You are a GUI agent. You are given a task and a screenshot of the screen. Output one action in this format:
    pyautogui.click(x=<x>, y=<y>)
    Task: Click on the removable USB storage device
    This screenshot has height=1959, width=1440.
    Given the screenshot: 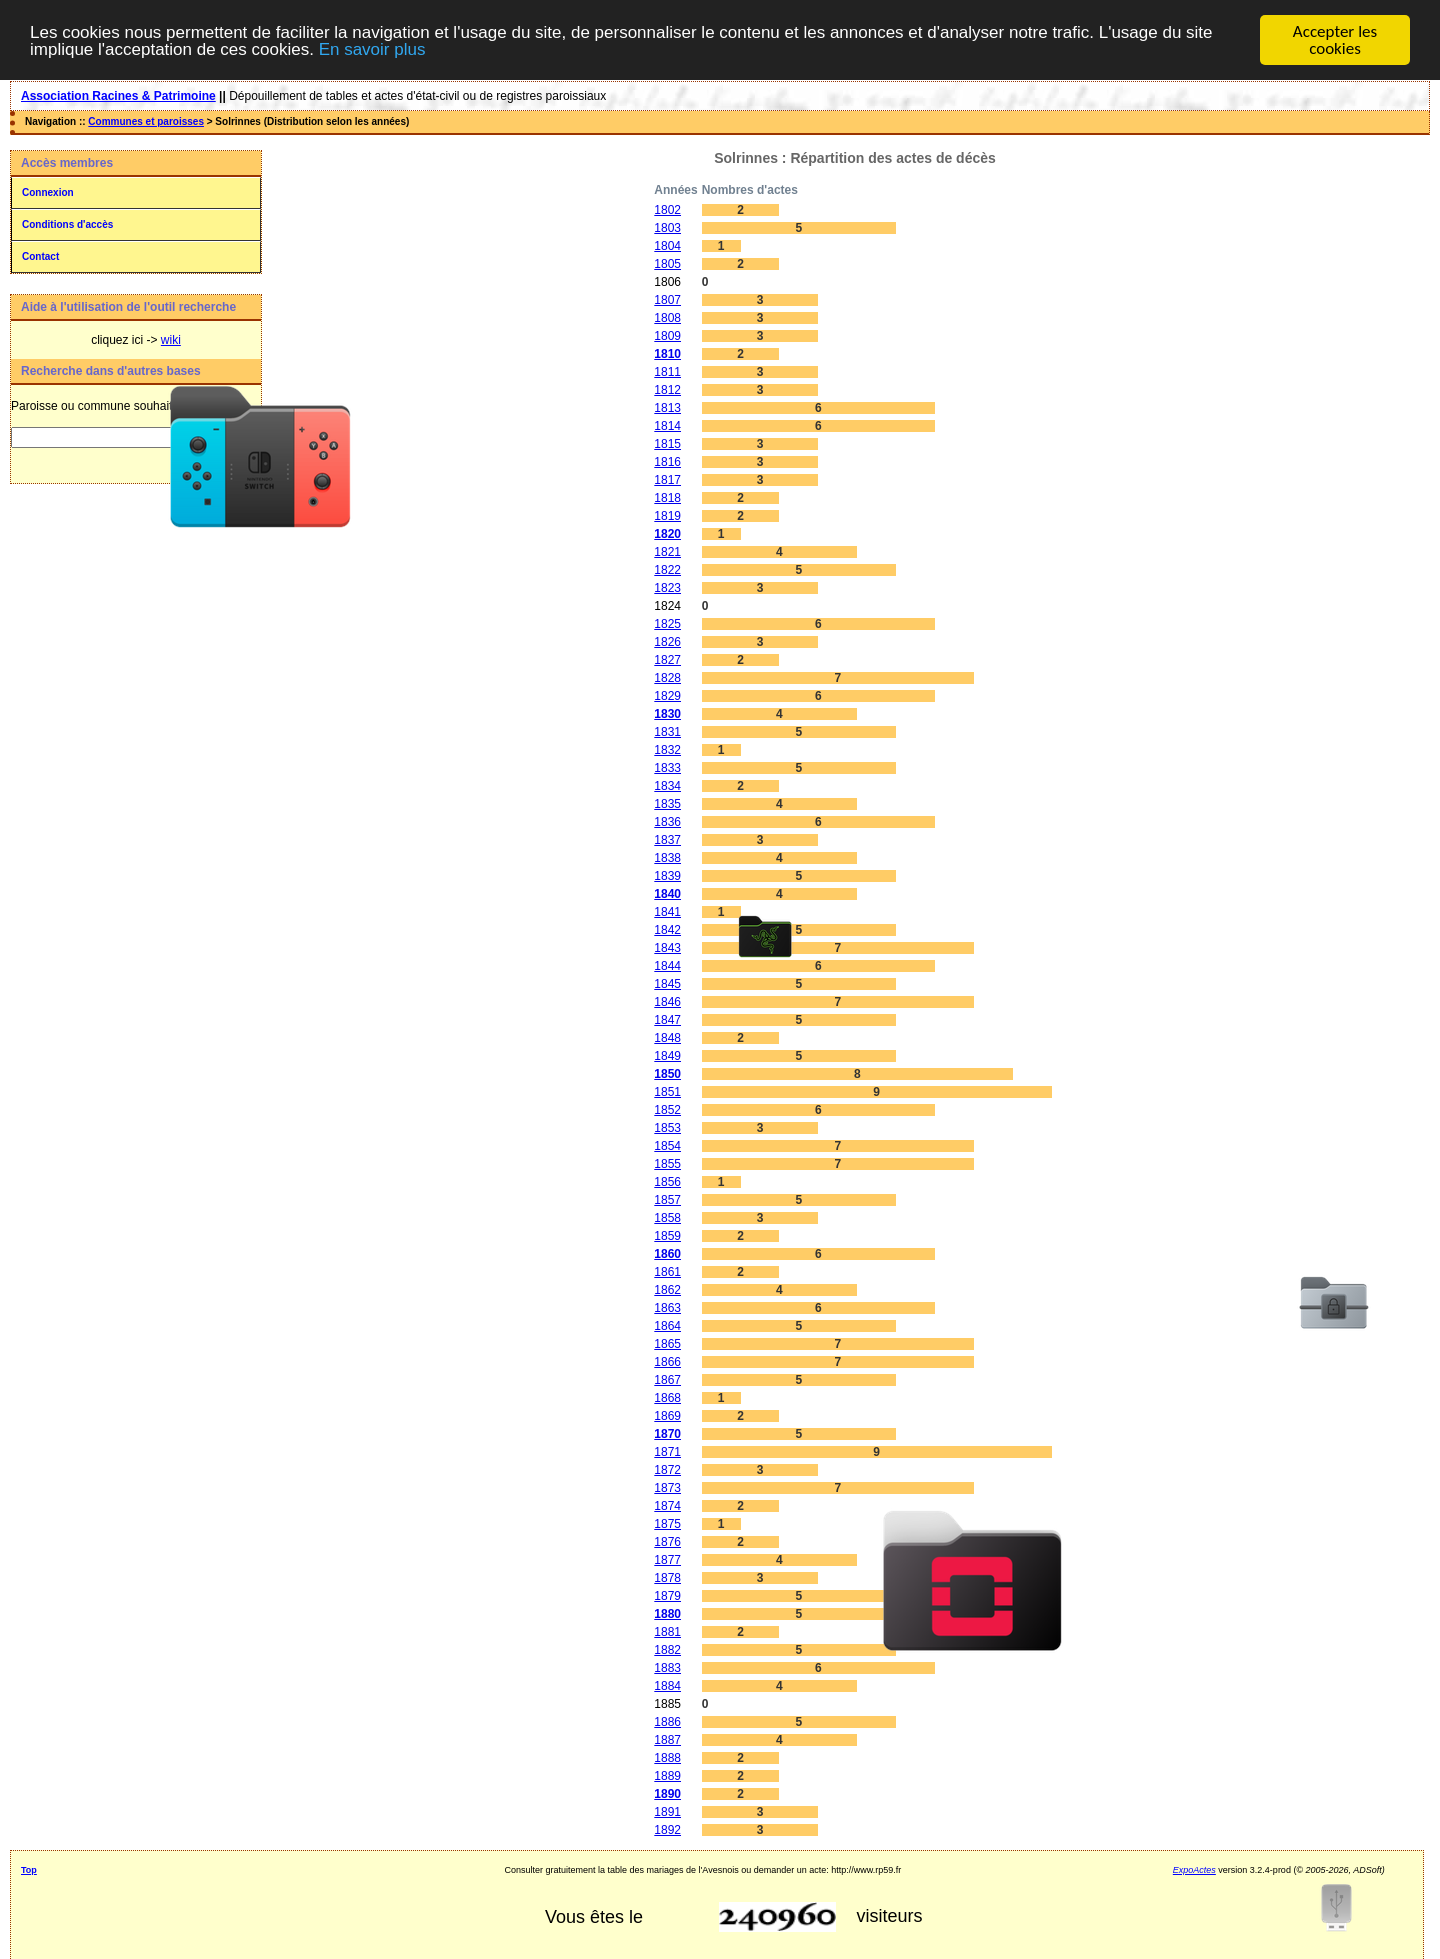 What is the action you would take?
    pyautogui.click(x=1336, y=1907)
    